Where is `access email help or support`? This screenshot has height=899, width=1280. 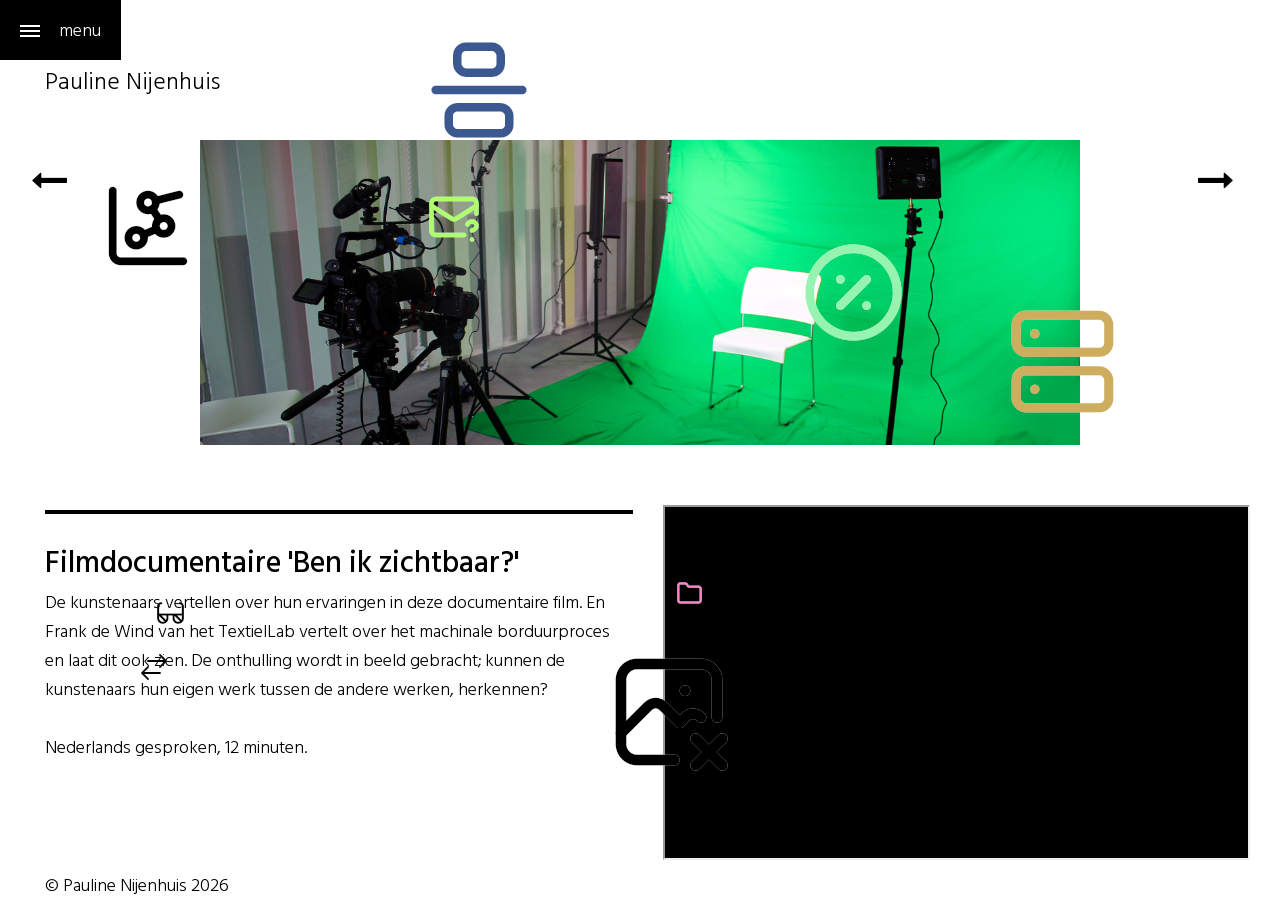
access email help or support is located at coordinates (454, 217).